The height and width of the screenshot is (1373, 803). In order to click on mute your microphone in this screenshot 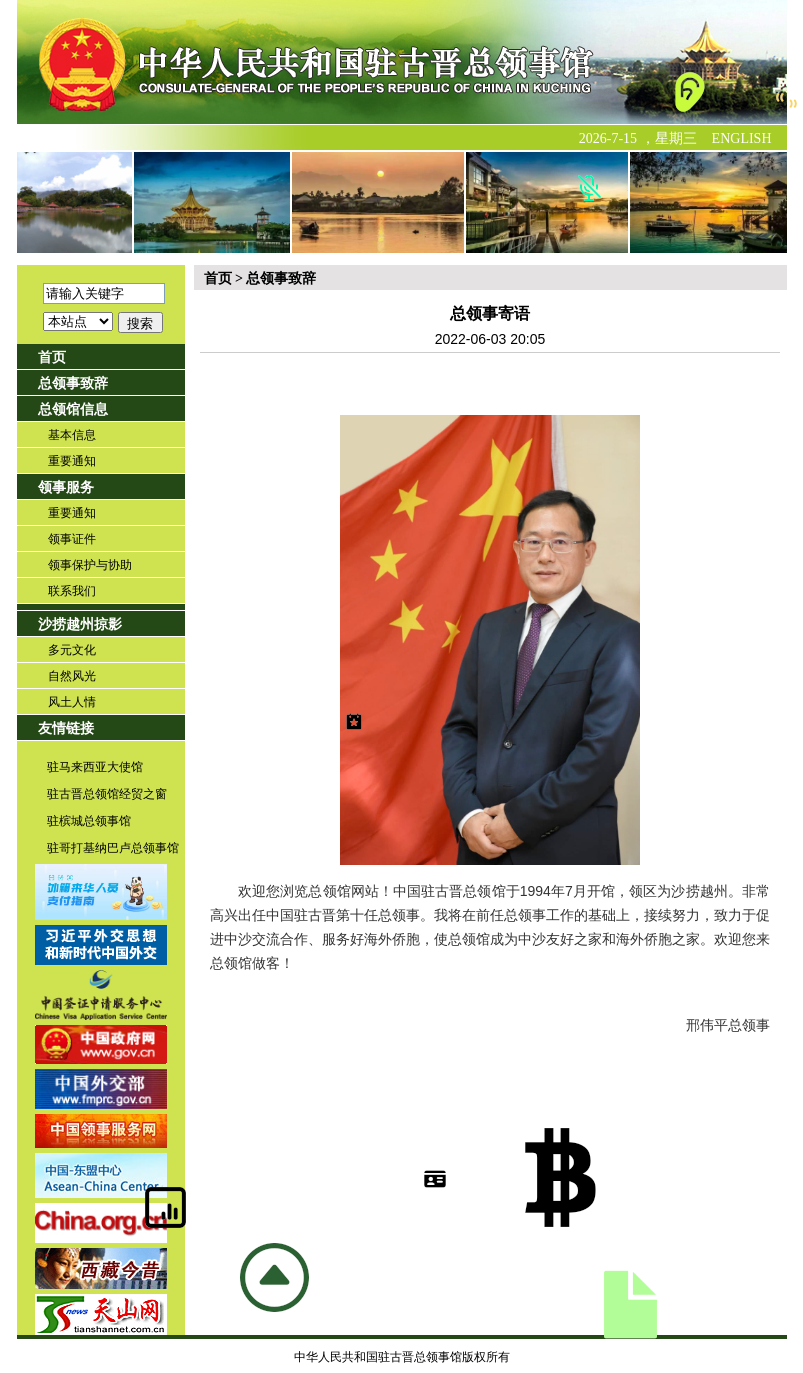, I will do `click(589, 188)`.